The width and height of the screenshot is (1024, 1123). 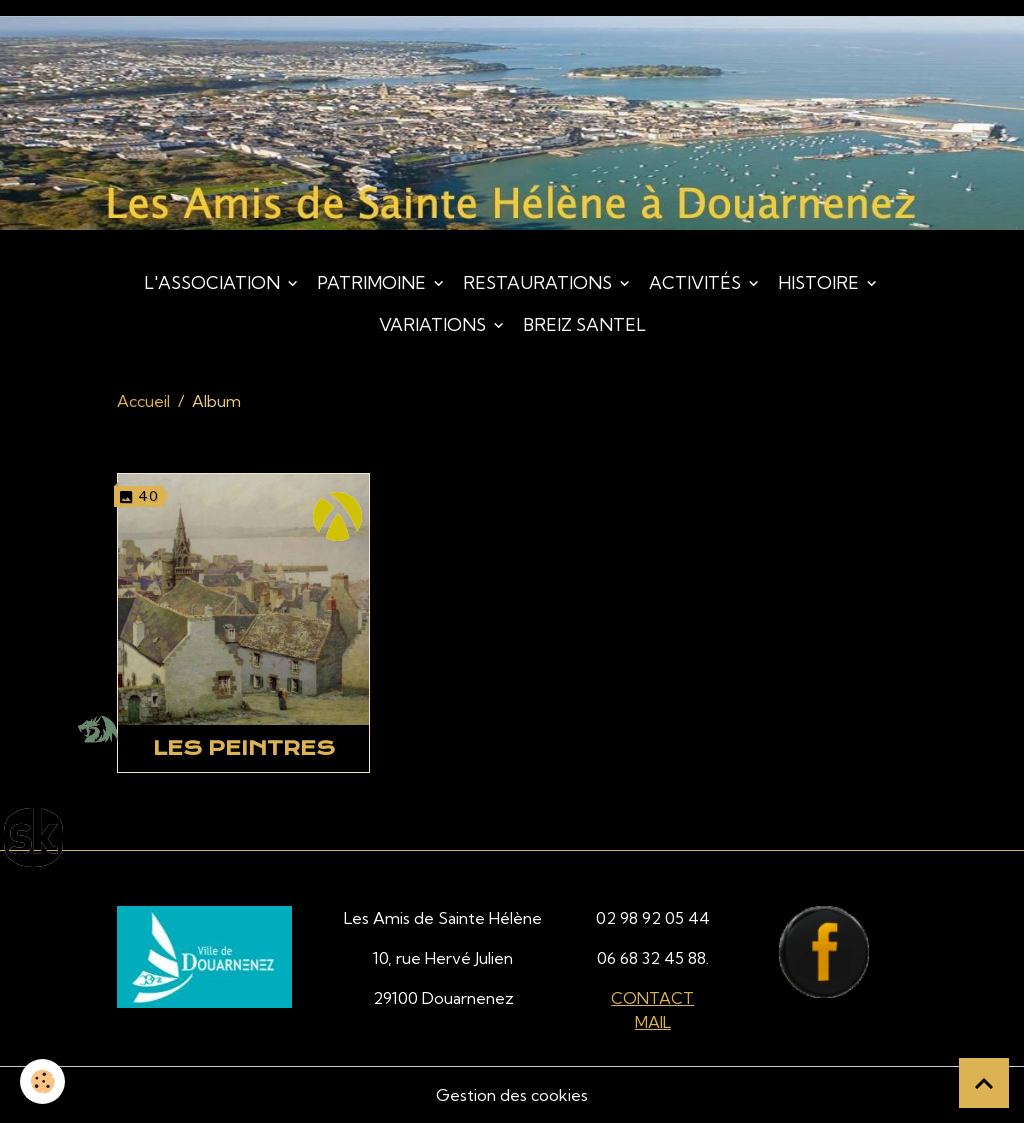 What do you see at coordinates (33, 837) in the screenshot?
I see `open the Songkick app` at bounding box center [33, 837].